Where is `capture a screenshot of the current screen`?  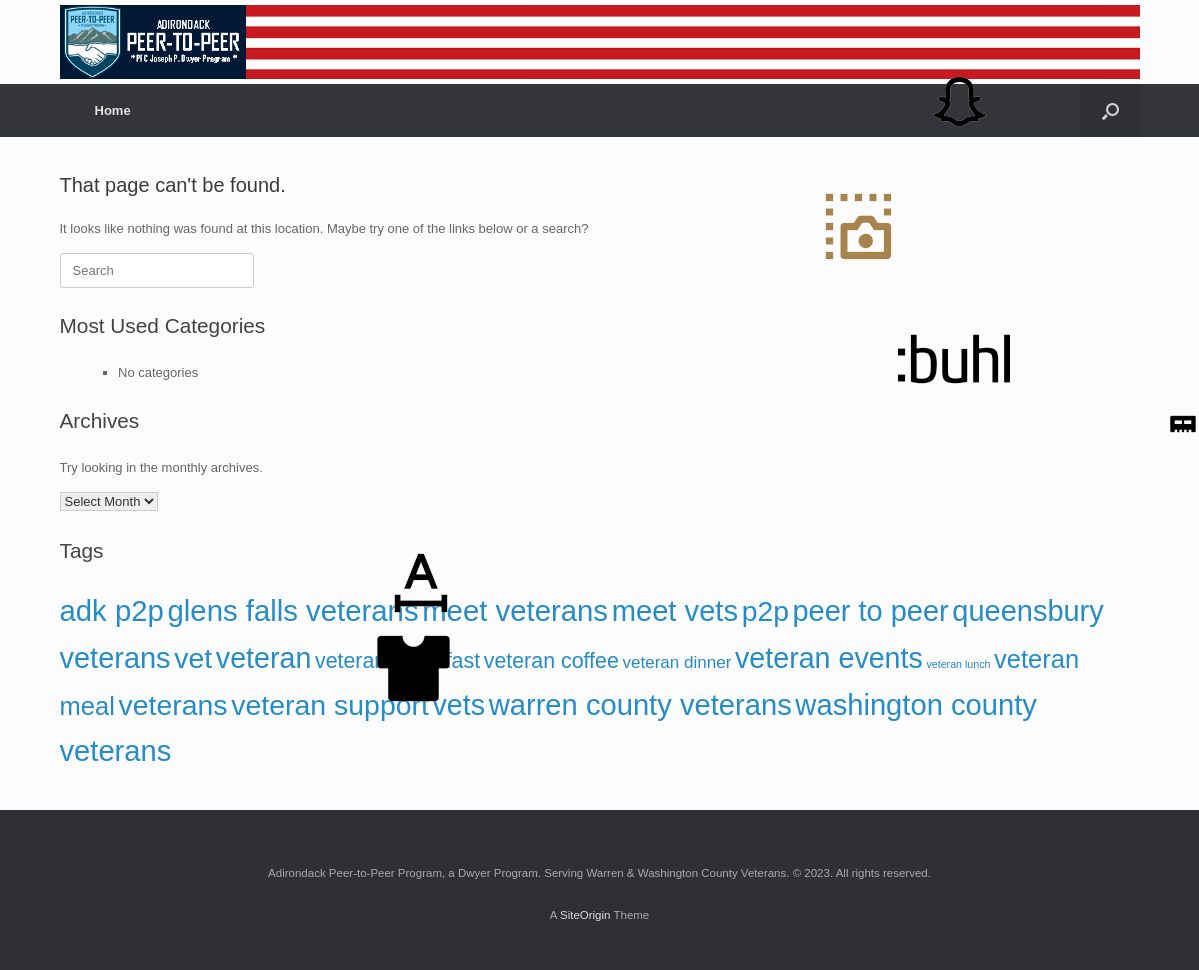 capture a screenshot of the current screen is located at coordinates (858, 226).